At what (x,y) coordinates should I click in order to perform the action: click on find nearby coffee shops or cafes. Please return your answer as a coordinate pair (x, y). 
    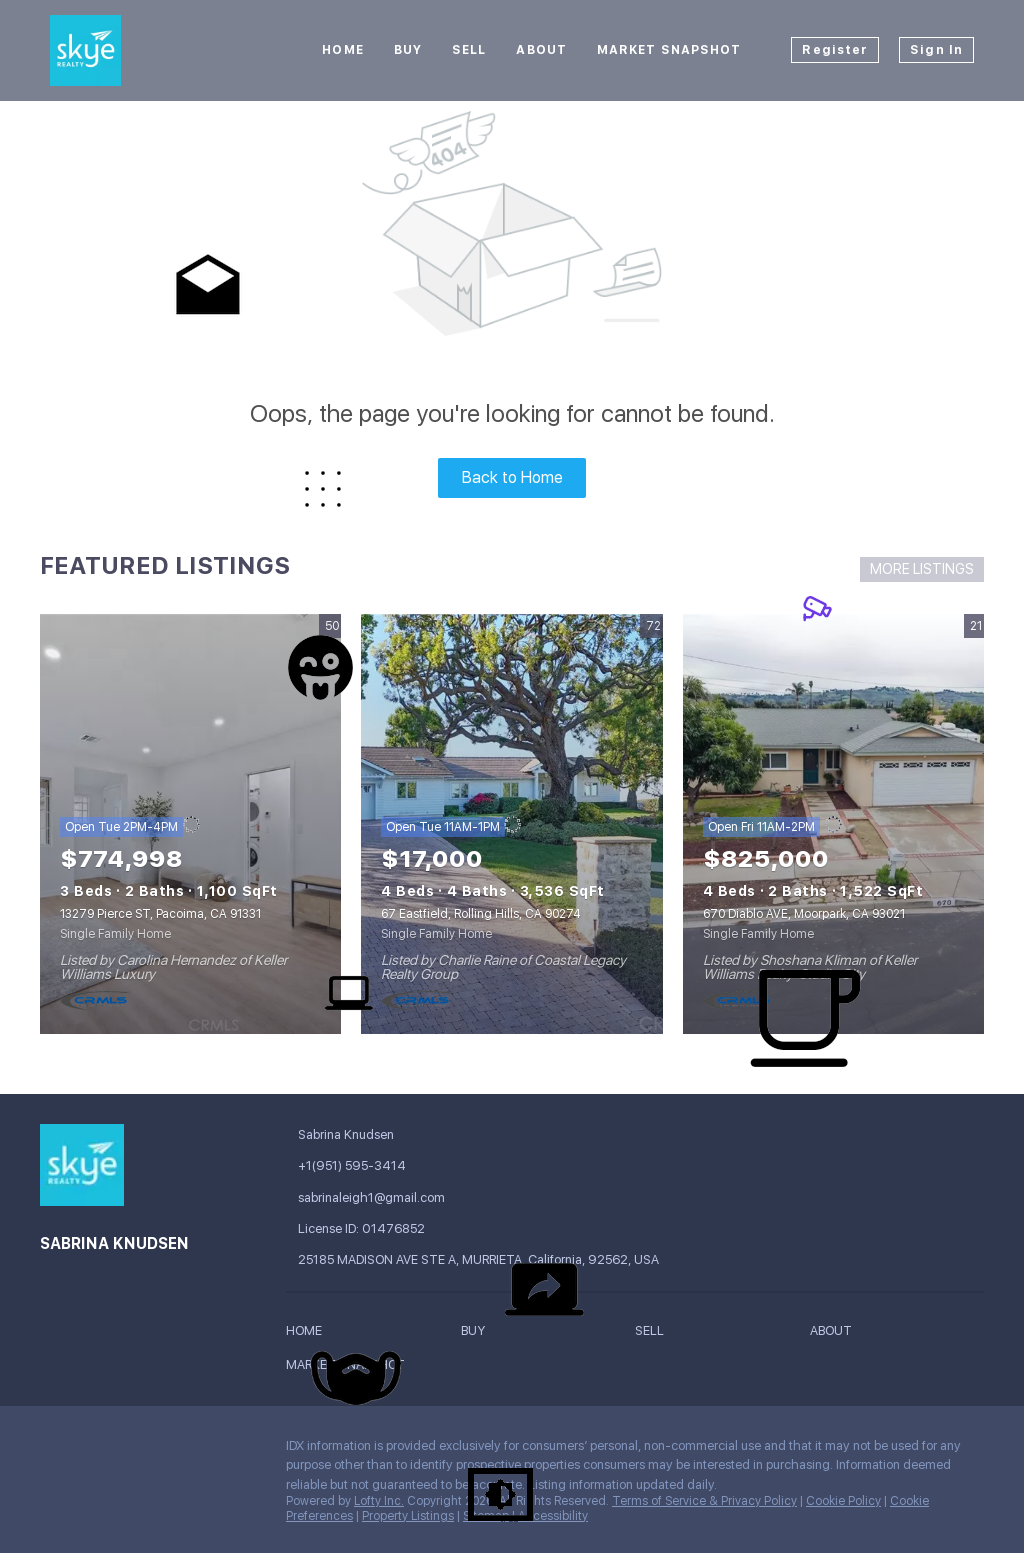
    Looking at the image, I should click on (805, 1020).